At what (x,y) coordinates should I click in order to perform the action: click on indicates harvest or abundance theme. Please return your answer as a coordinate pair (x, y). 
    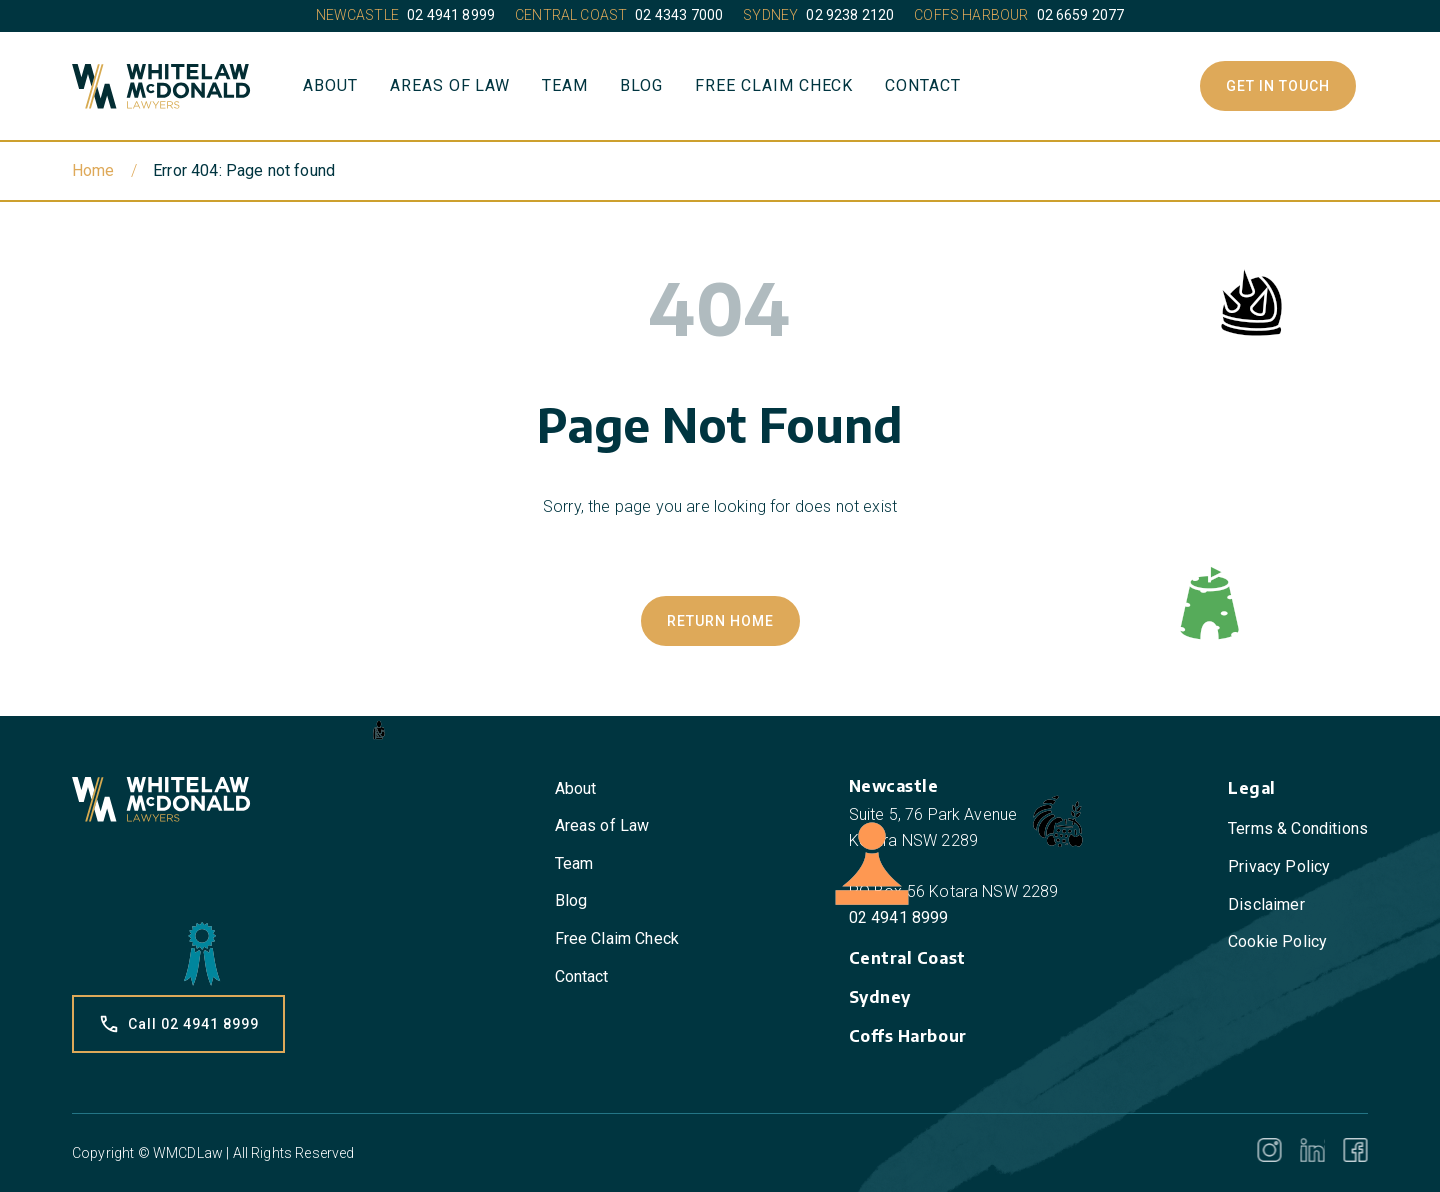
    Looking at the image, I should click on (1058, 821).